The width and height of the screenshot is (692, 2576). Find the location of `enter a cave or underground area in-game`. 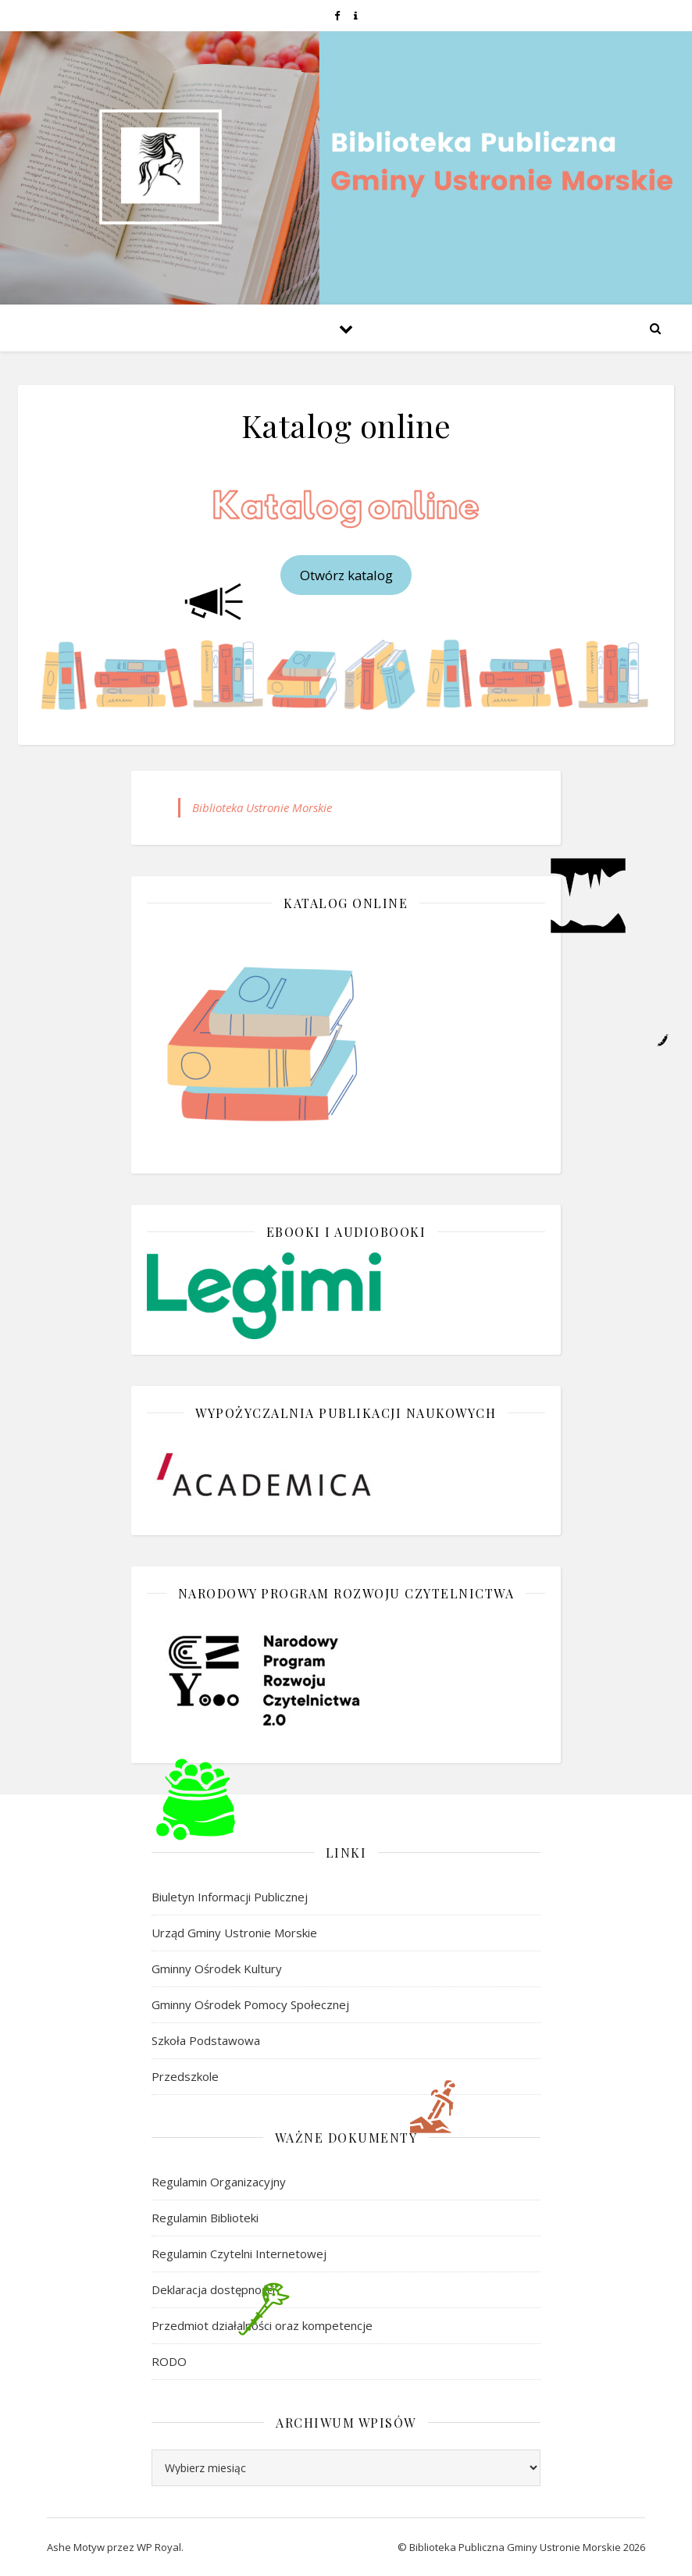

enter a cave or underground area in-game is located at coordinates (588, 896).